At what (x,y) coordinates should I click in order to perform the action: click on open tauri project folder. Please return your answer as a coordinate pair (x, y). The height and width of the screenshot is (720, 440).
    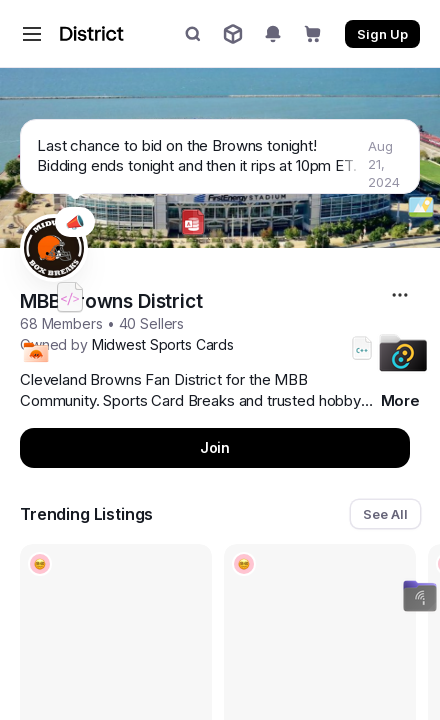
    Looking at the image, I should click on (403, 354).